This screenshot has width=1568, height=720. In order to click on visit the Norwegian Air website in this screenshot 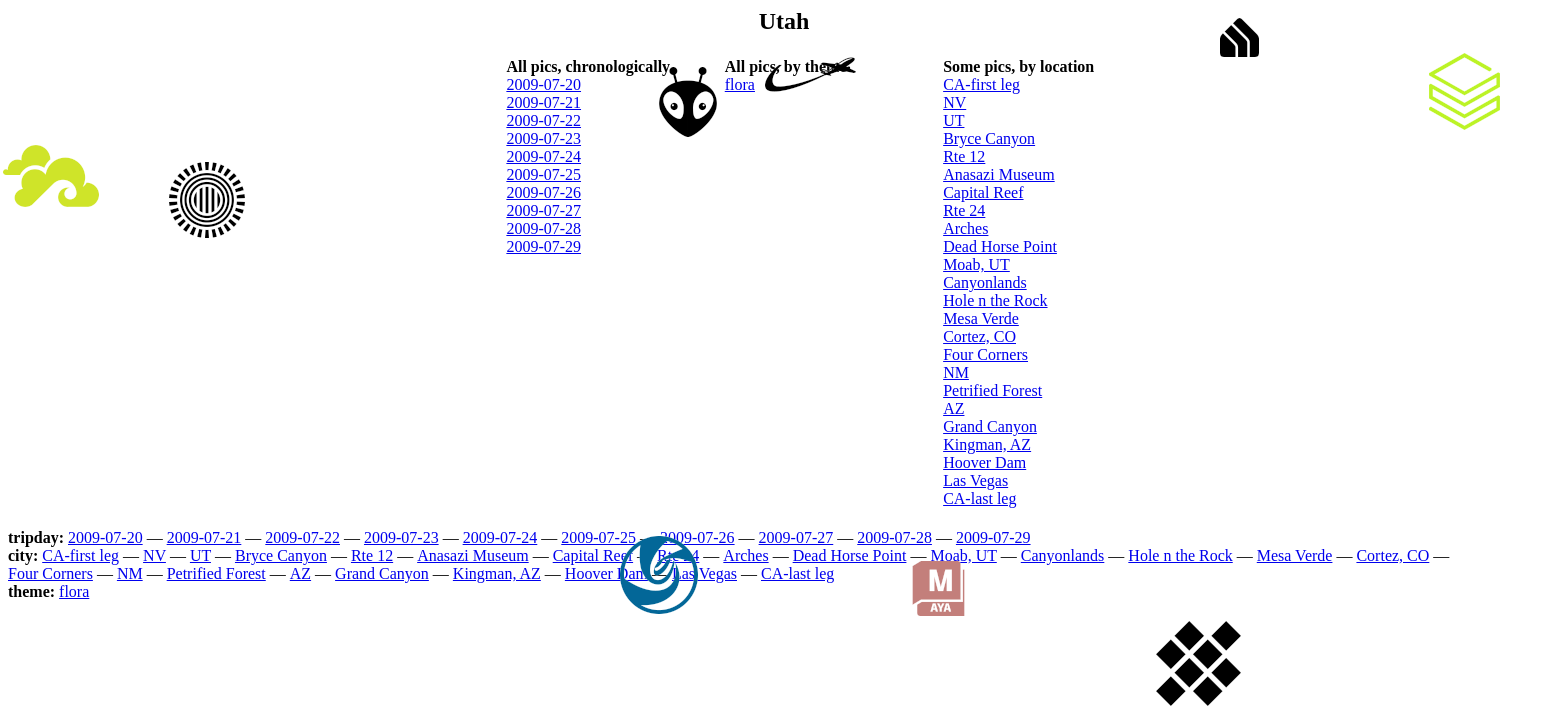, I will do `click(810, 74)`.